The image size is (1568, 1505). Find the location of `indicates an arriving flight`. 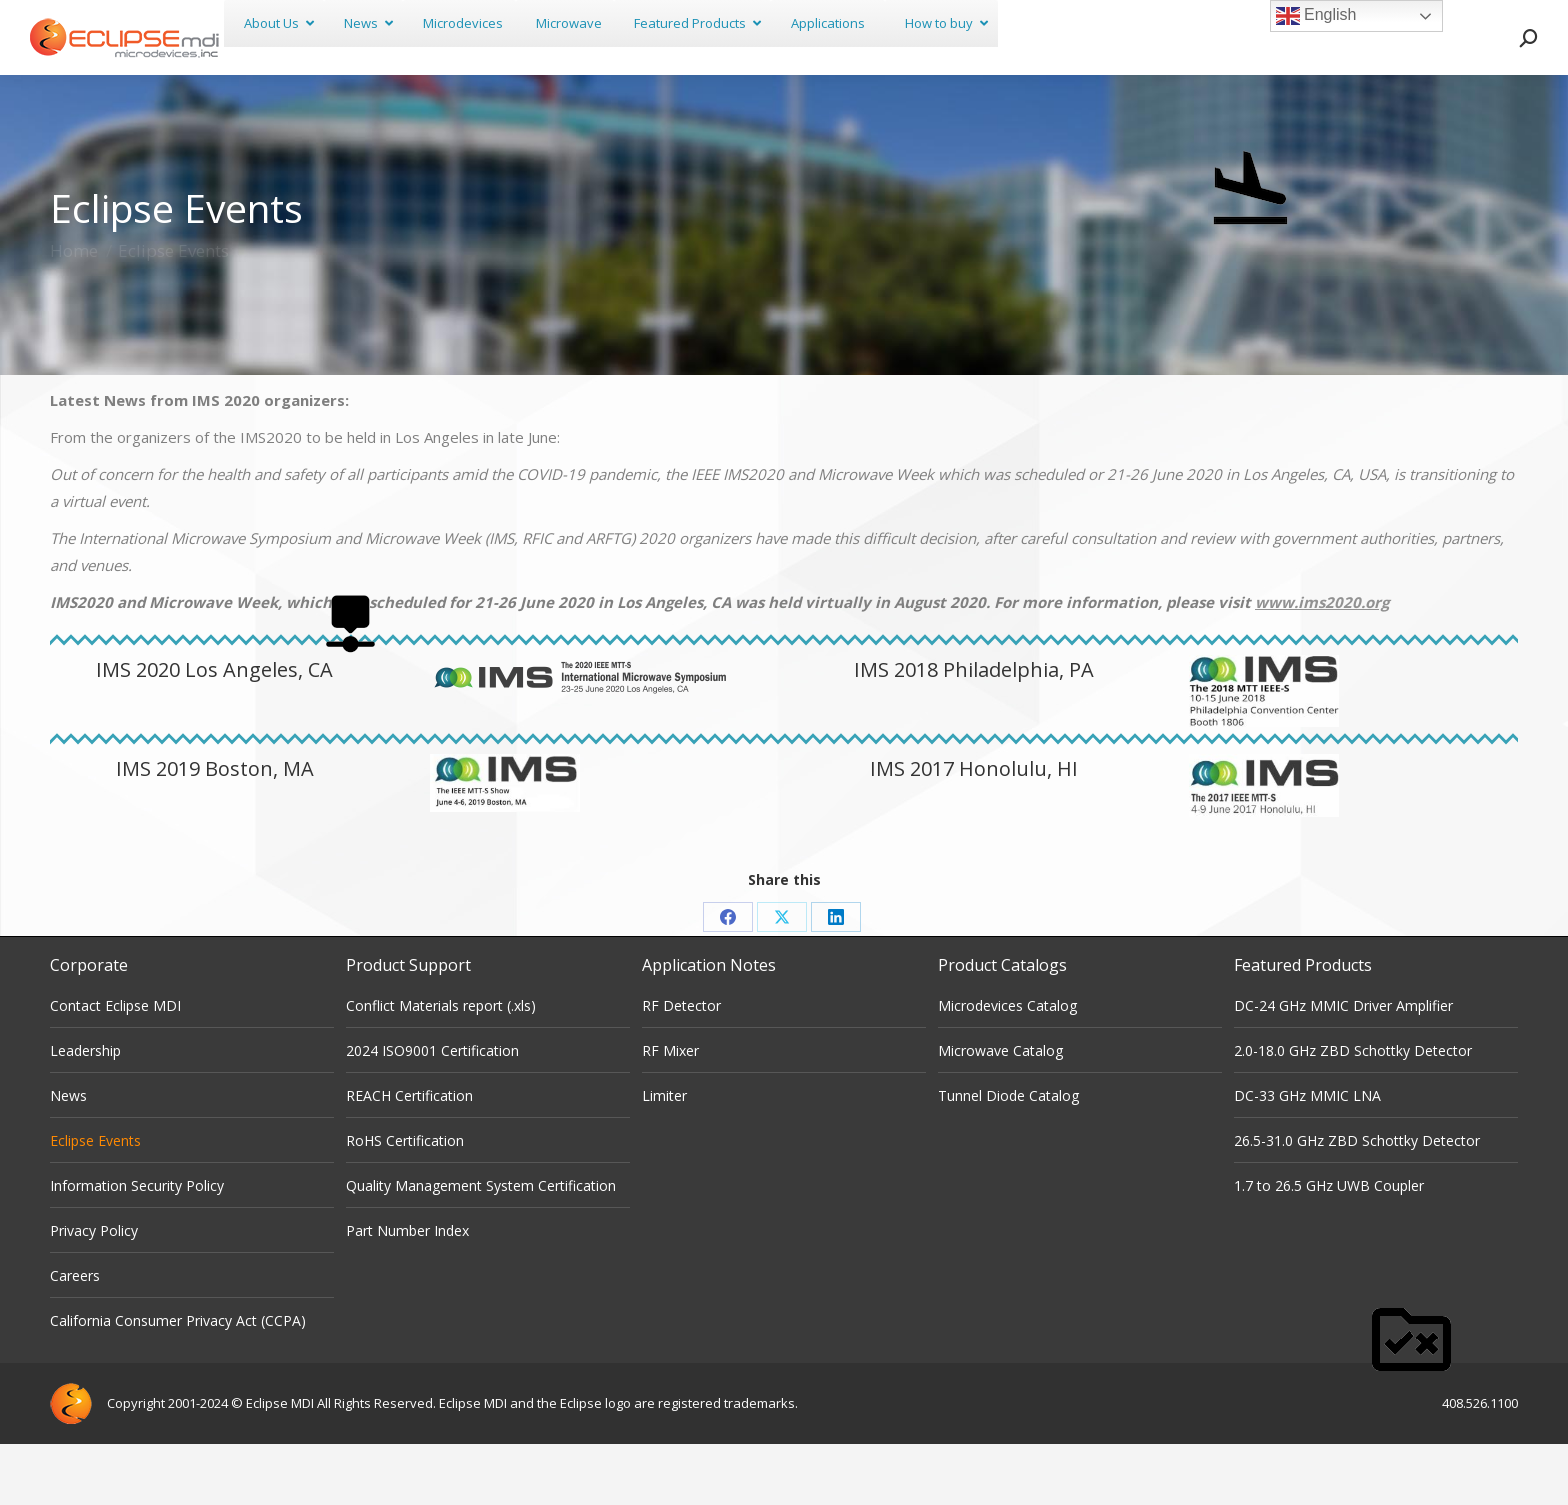

indicates an arriving flight is located at coordinates (1250, 189).